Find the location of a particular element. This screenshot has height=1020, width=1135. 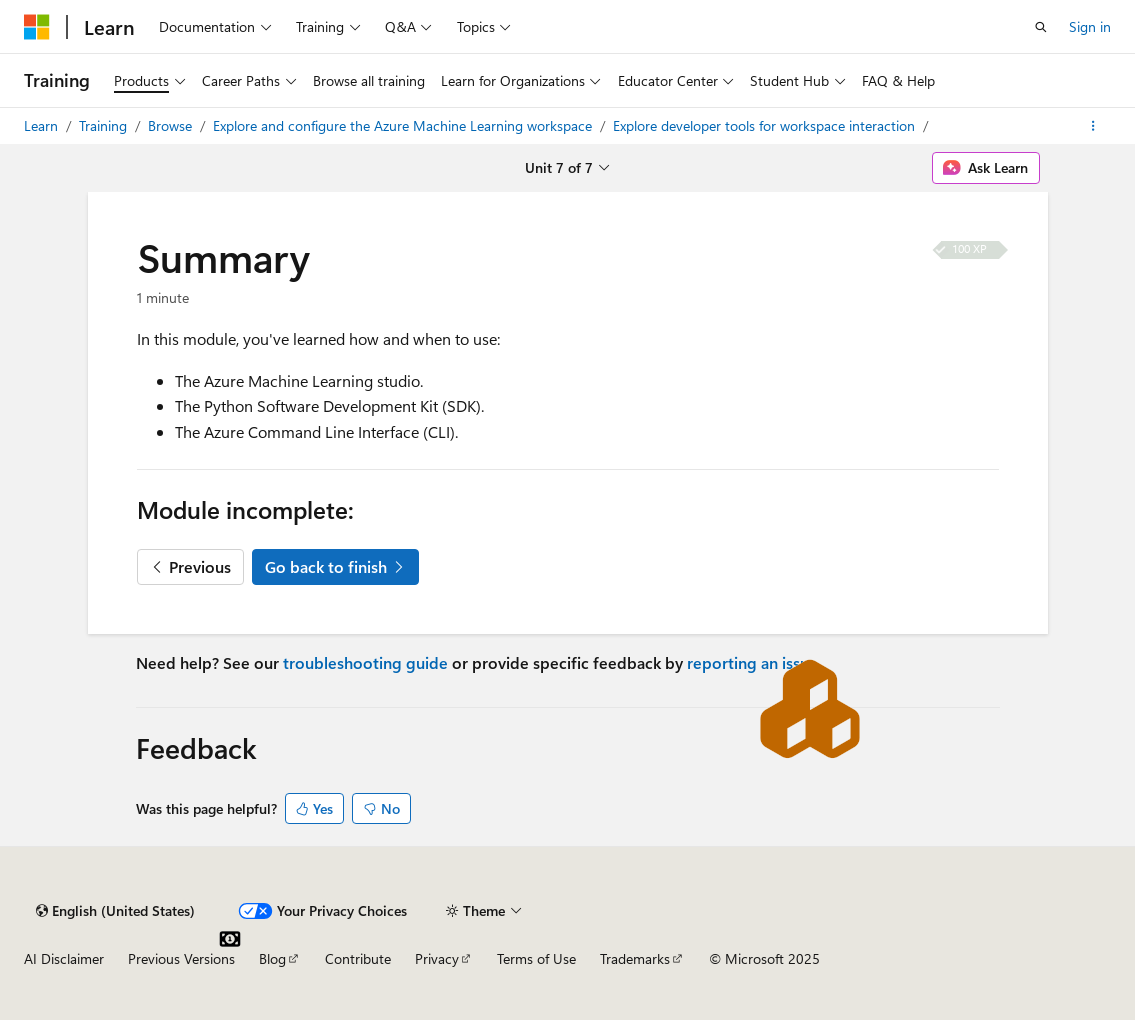

view payment or billing details is located at coordinates (230, 939).